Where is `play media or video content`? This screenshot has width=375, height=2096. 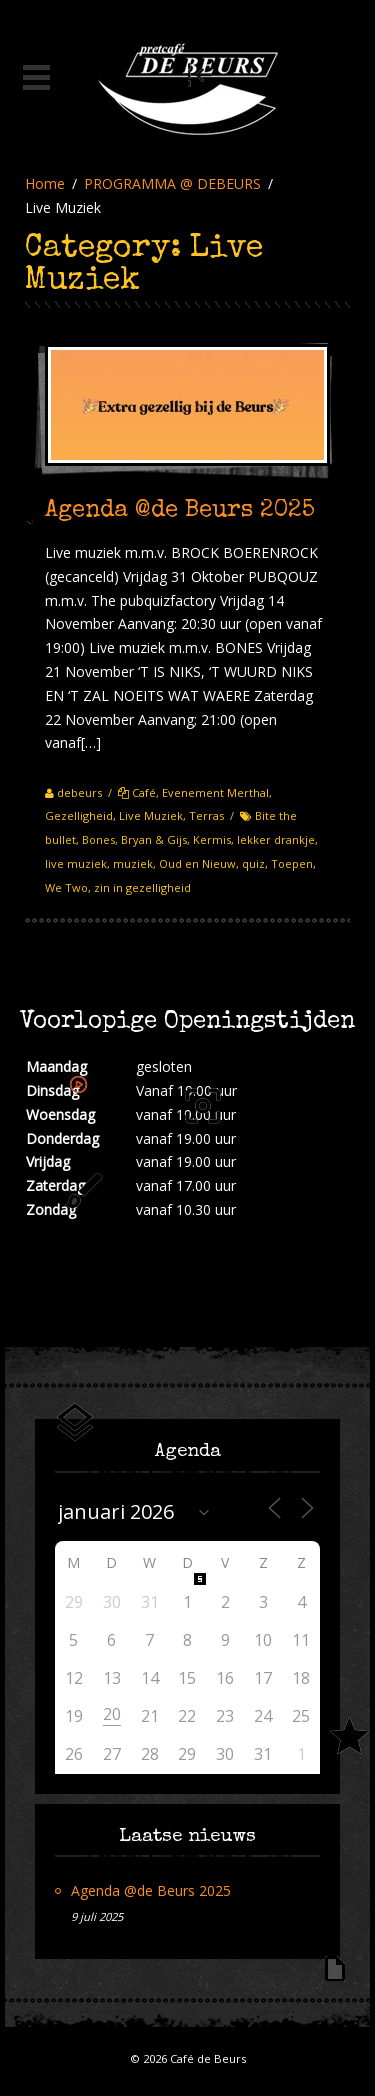 play media or video content is located at coordinates (78, 1084).